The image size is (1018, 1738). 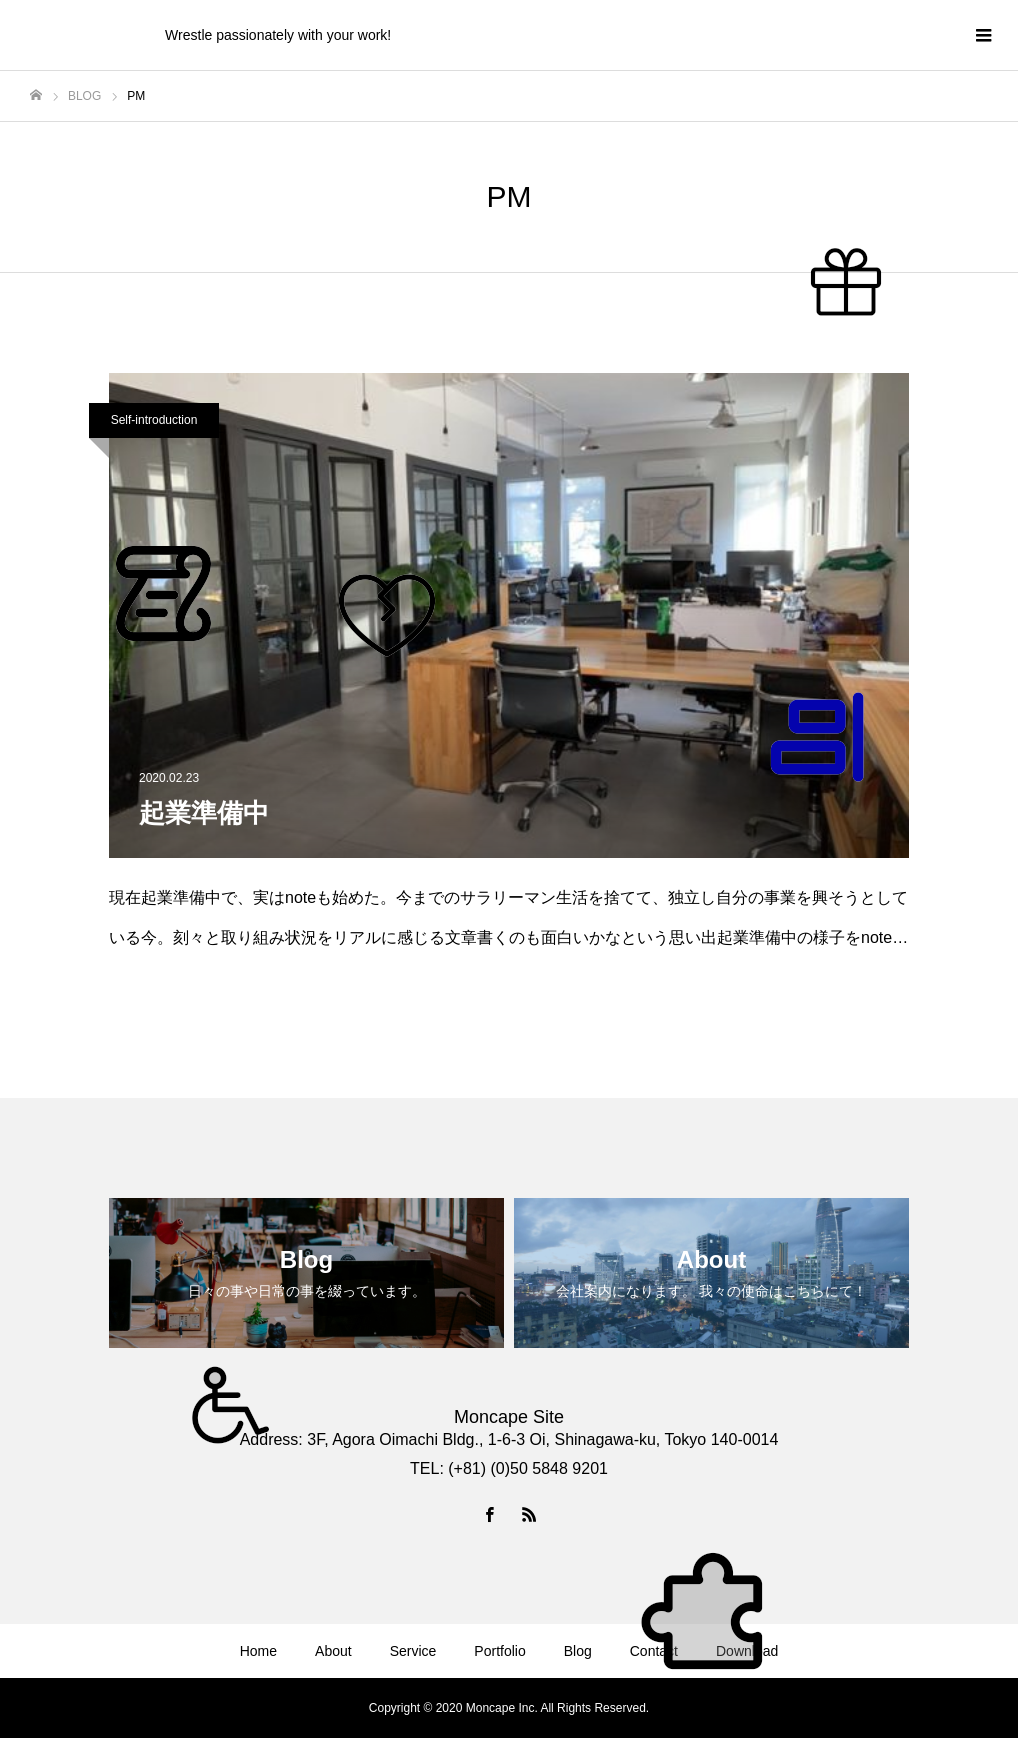 What do you see at coordinates (846, 286) in the screenshot?
I see `view or redeem a gift` at bounding box center [846, 286].